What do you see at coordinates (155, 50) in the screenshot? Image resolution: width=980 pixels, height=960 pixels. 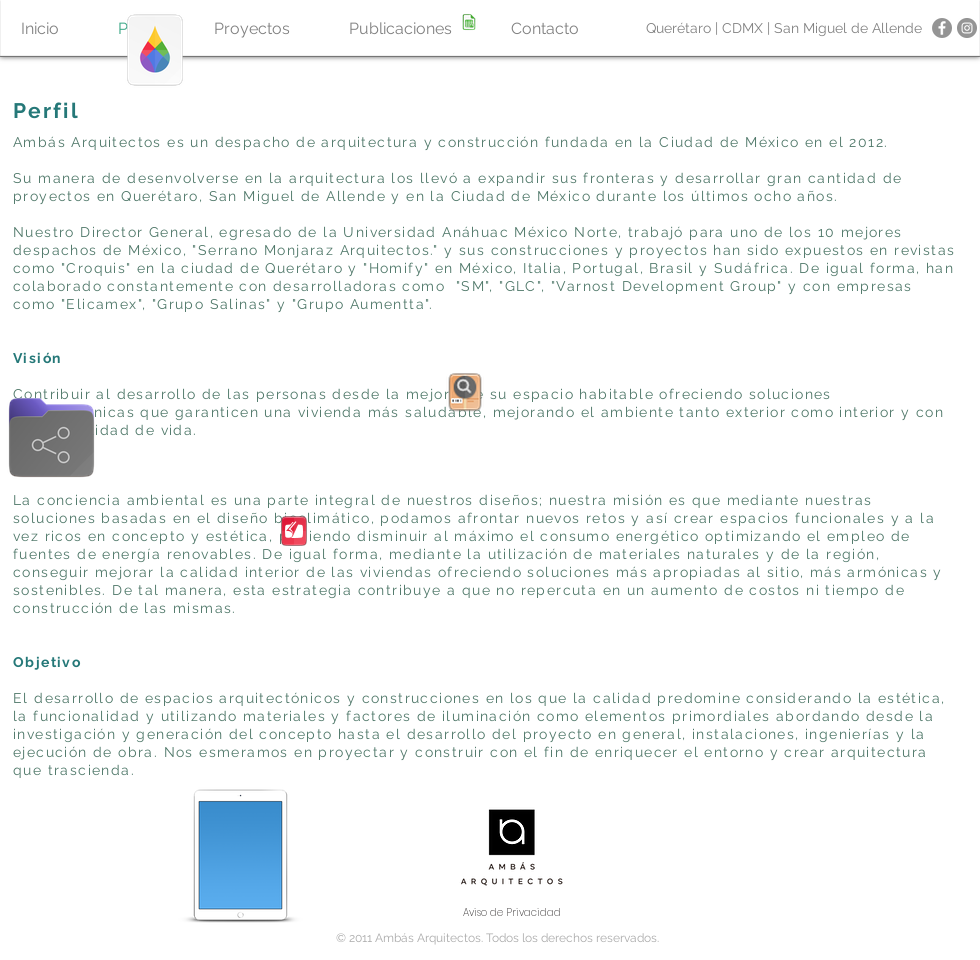 I see `file type indicator for IT87 hardware monitor configuration` at bounding box center [155, 50].